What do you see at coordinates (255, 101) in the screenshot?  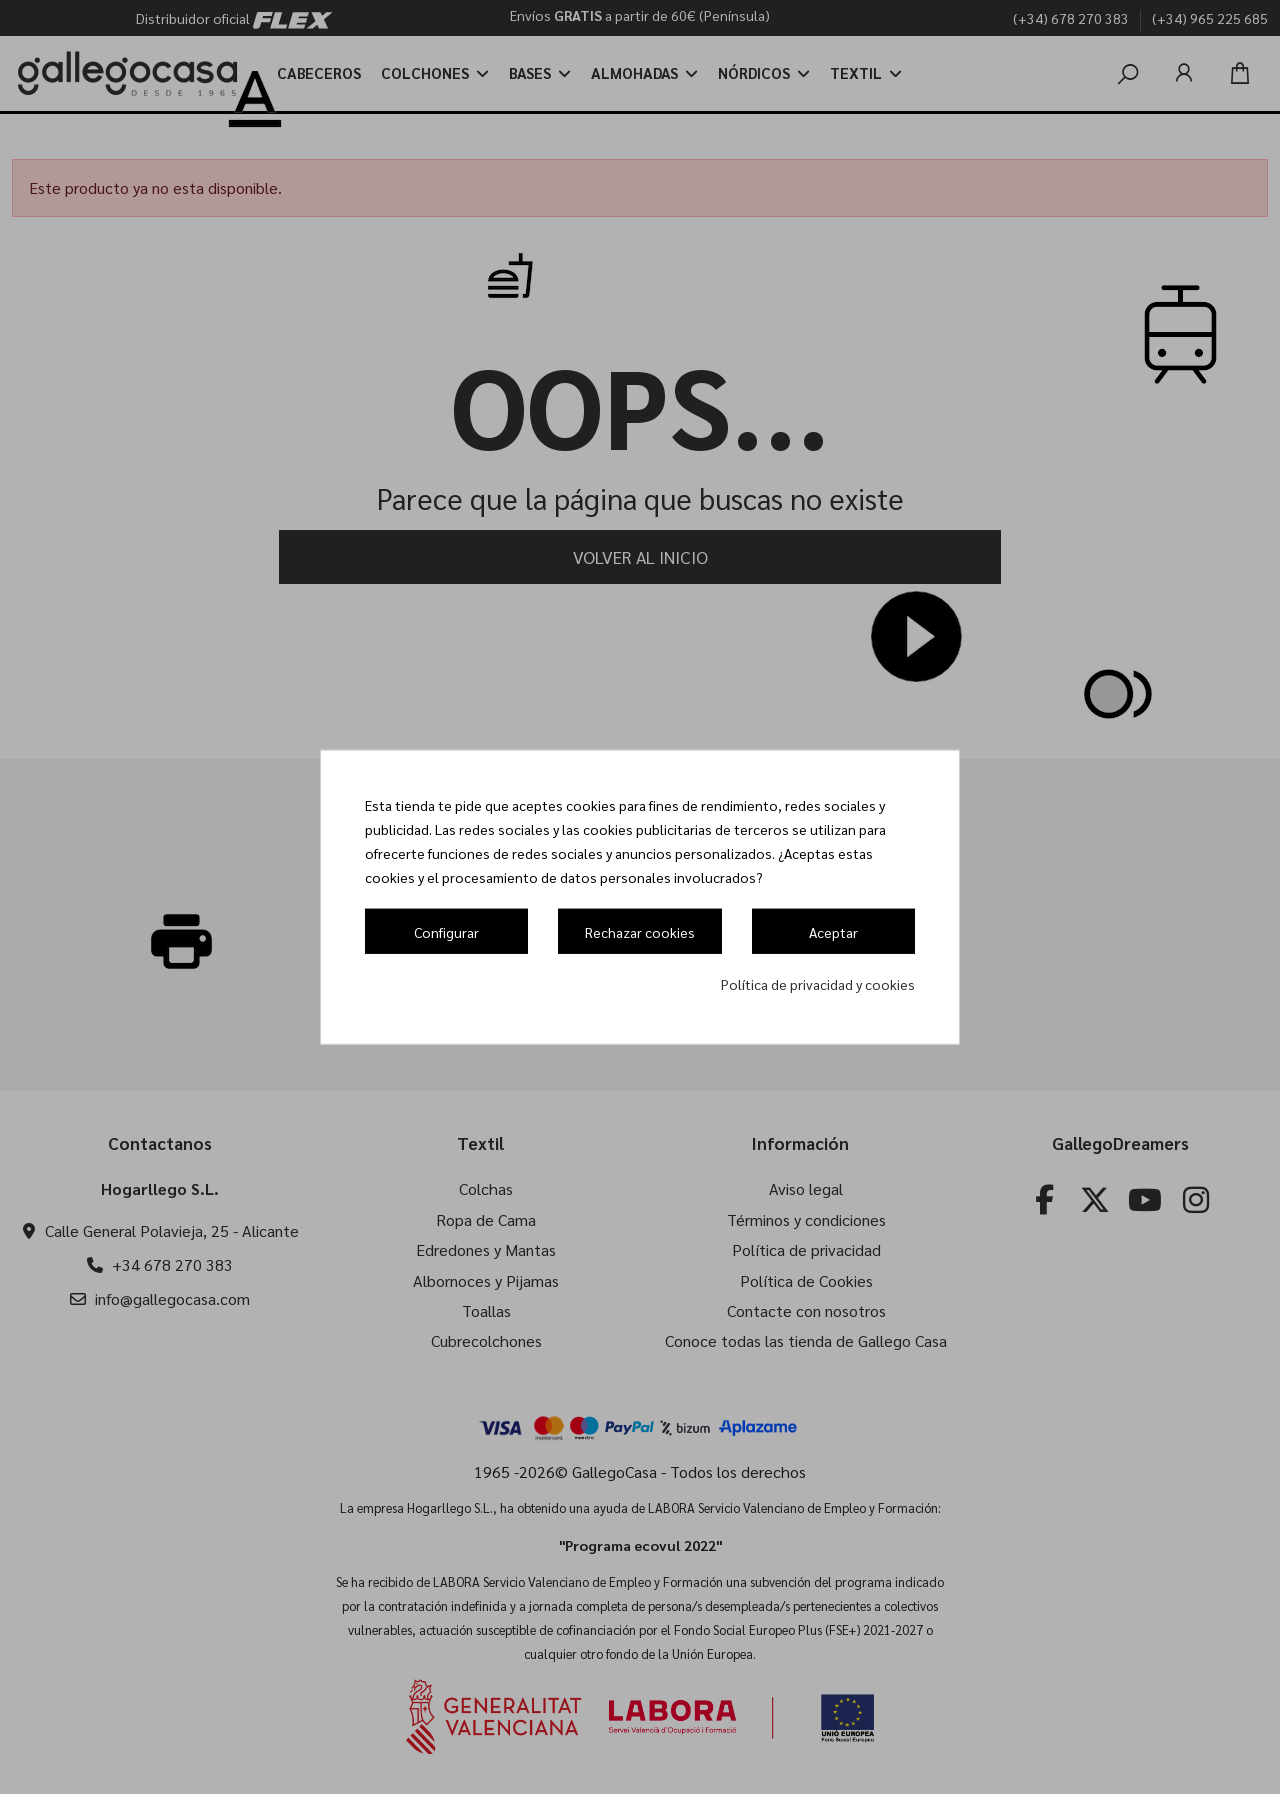 I see `format or style text` at bounding box center [255, 101].